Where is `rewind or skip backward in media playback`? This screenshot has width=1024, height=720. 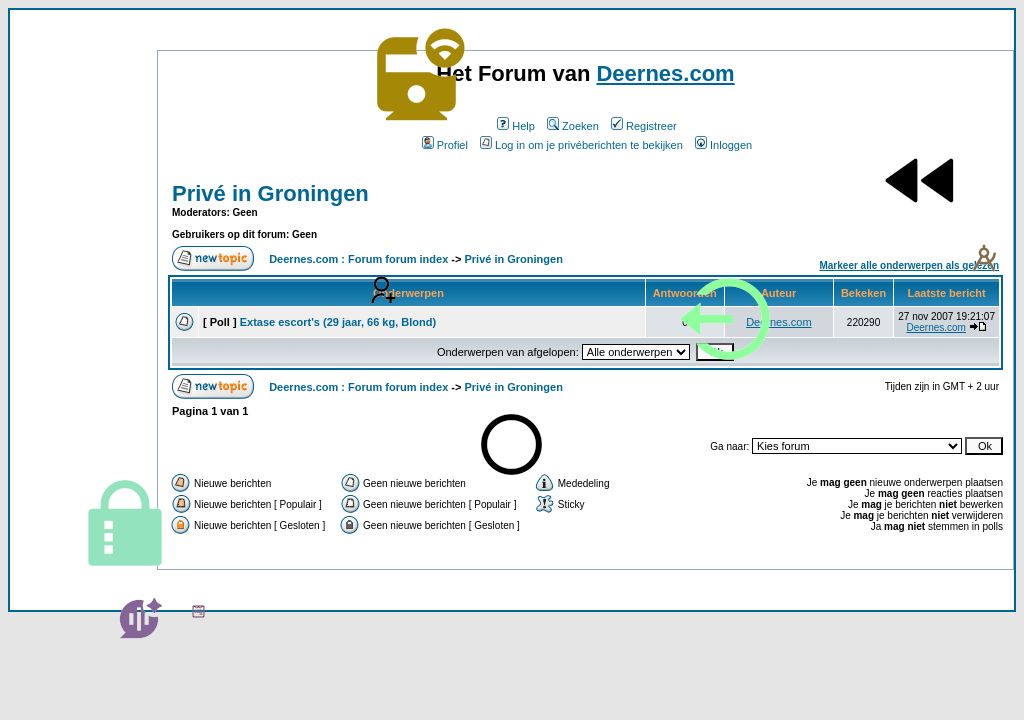 rewind or skip backward in media playback is located at coordinates (921, 180).